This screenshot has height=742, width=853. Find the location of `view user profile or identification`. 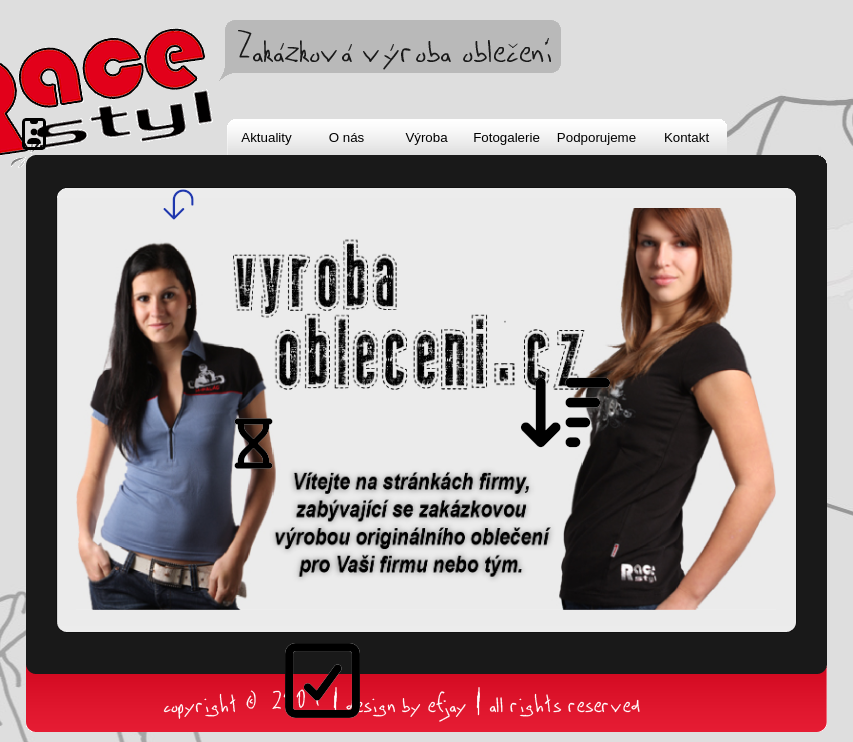

view user profile or identification is located at coordinates (34, 134).